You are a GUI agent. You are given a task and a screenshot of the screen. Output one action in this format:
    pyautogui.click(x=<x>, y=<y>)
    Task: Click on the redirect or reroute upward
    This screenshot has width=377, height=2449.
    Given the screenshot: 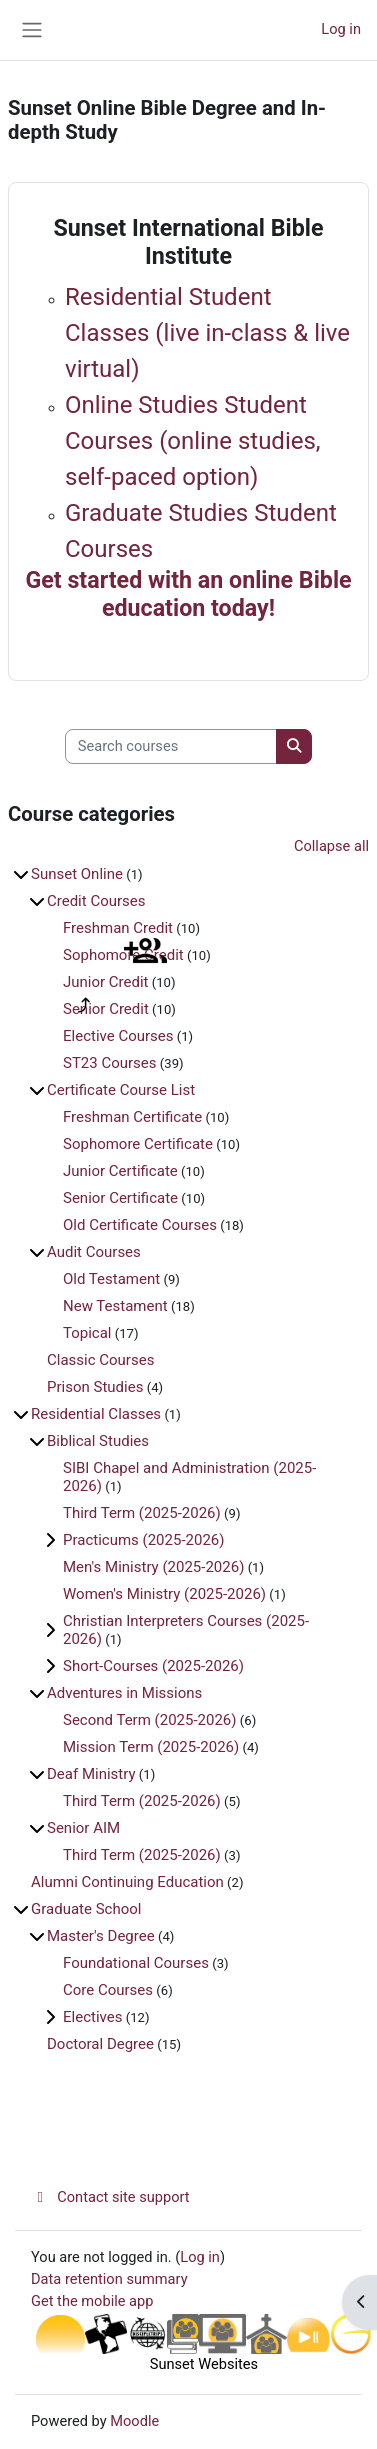 What is the action you would take?
    pyautogui.click(x=84, y=1005)
    